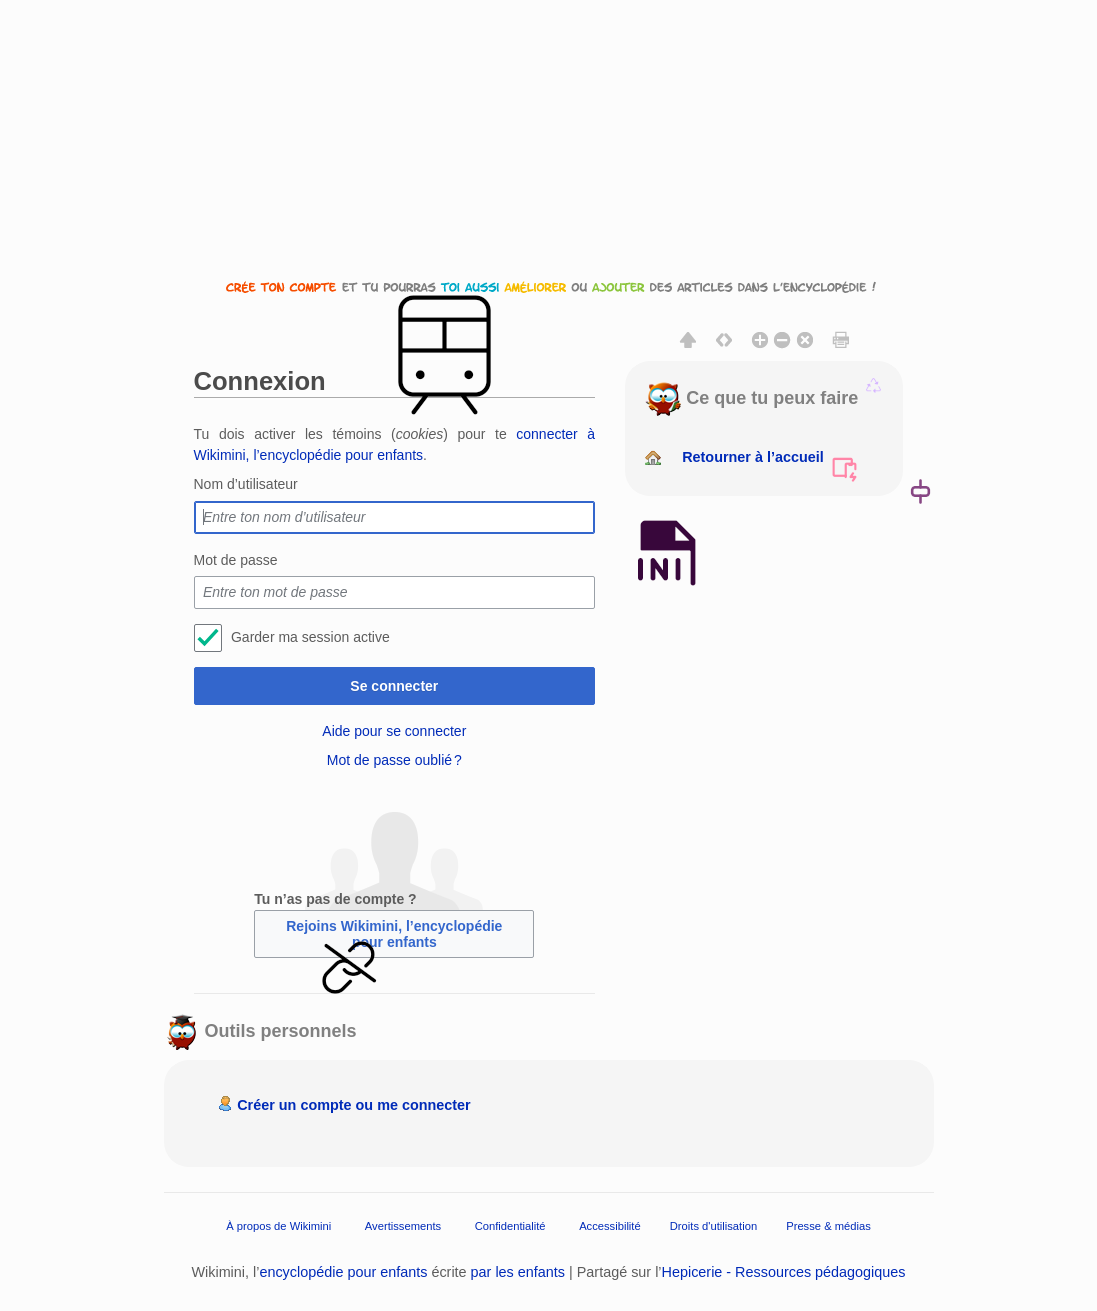  Describe the element at coordinates (844, 468) in the screenshot. I see `device charging or power status` at that location.